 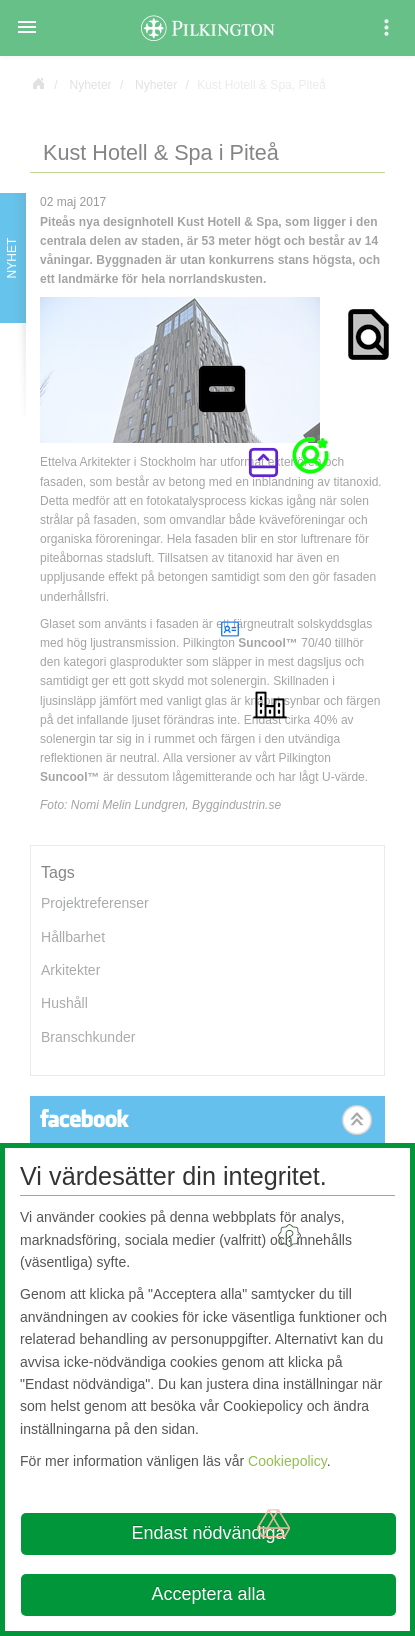 What do you see at coordinates (289, 1235) in the screenshot?
I see `access help or FAQ section` at bounding box center [289, 1235].